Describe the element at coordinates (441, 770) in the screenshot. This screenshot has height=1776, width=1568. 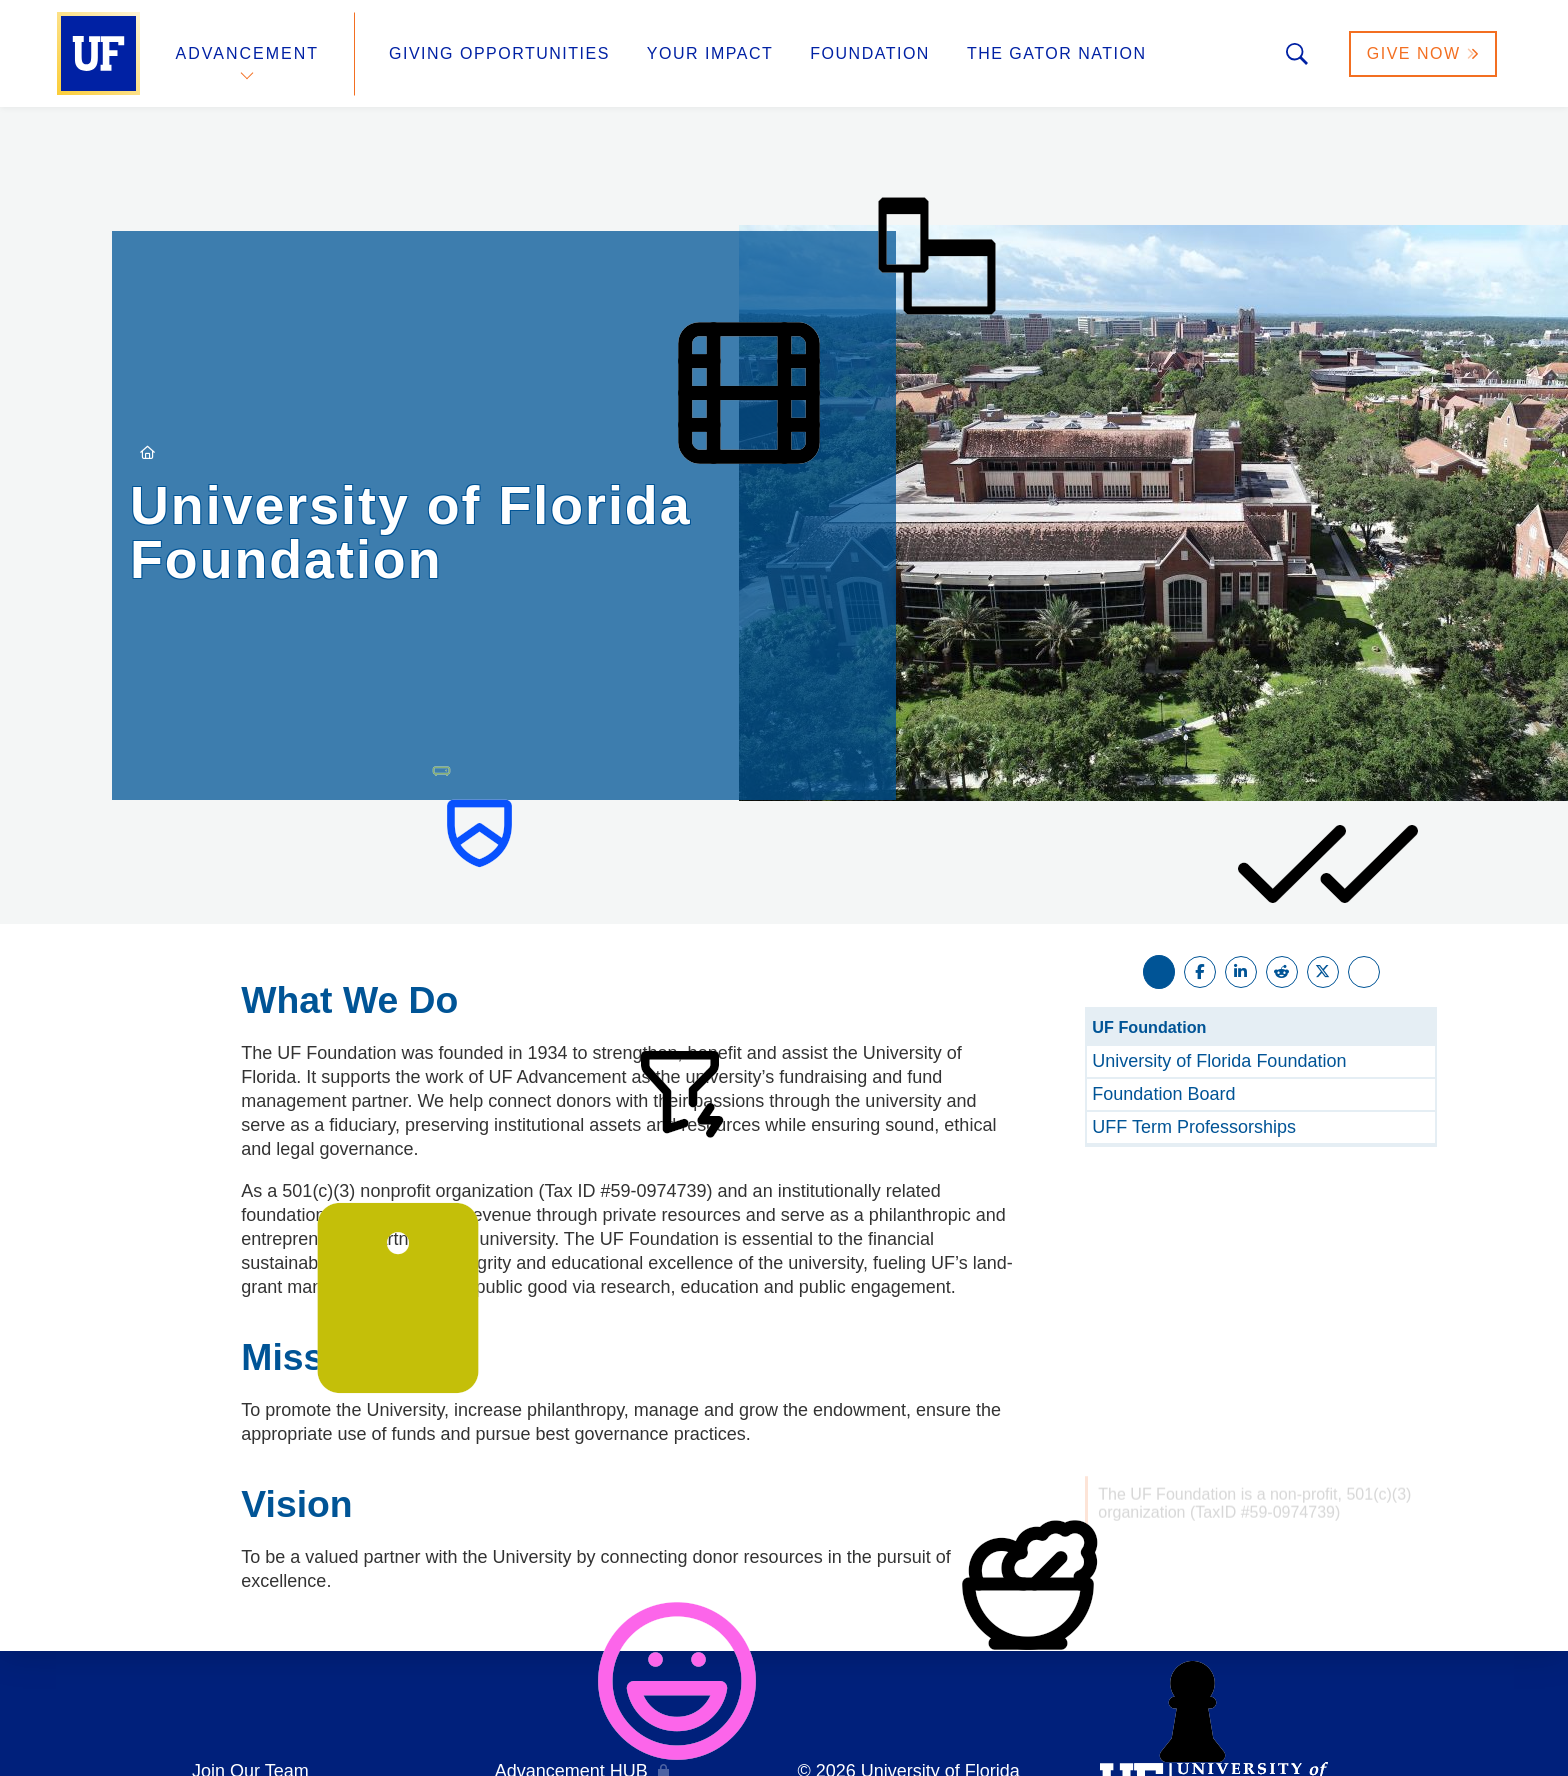
I see `access radio or audio receiver settings` at that location.